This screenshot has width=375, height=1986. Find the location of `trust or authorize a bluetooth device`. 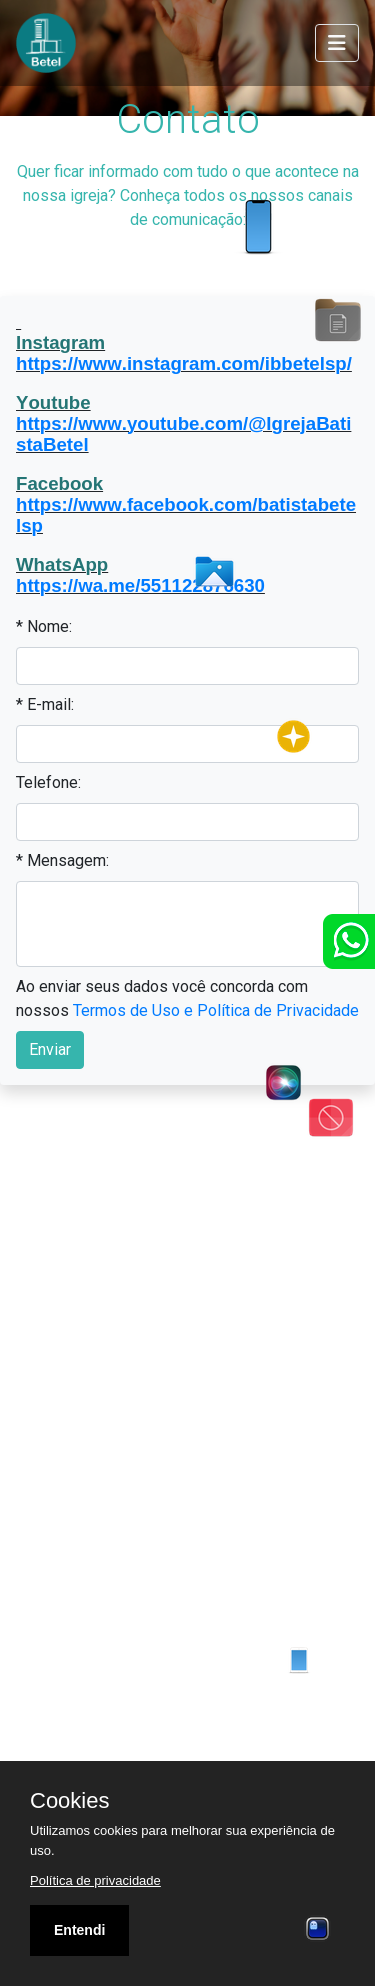

trust or authorize a bluetooth device is located at coordinates (293, 736).